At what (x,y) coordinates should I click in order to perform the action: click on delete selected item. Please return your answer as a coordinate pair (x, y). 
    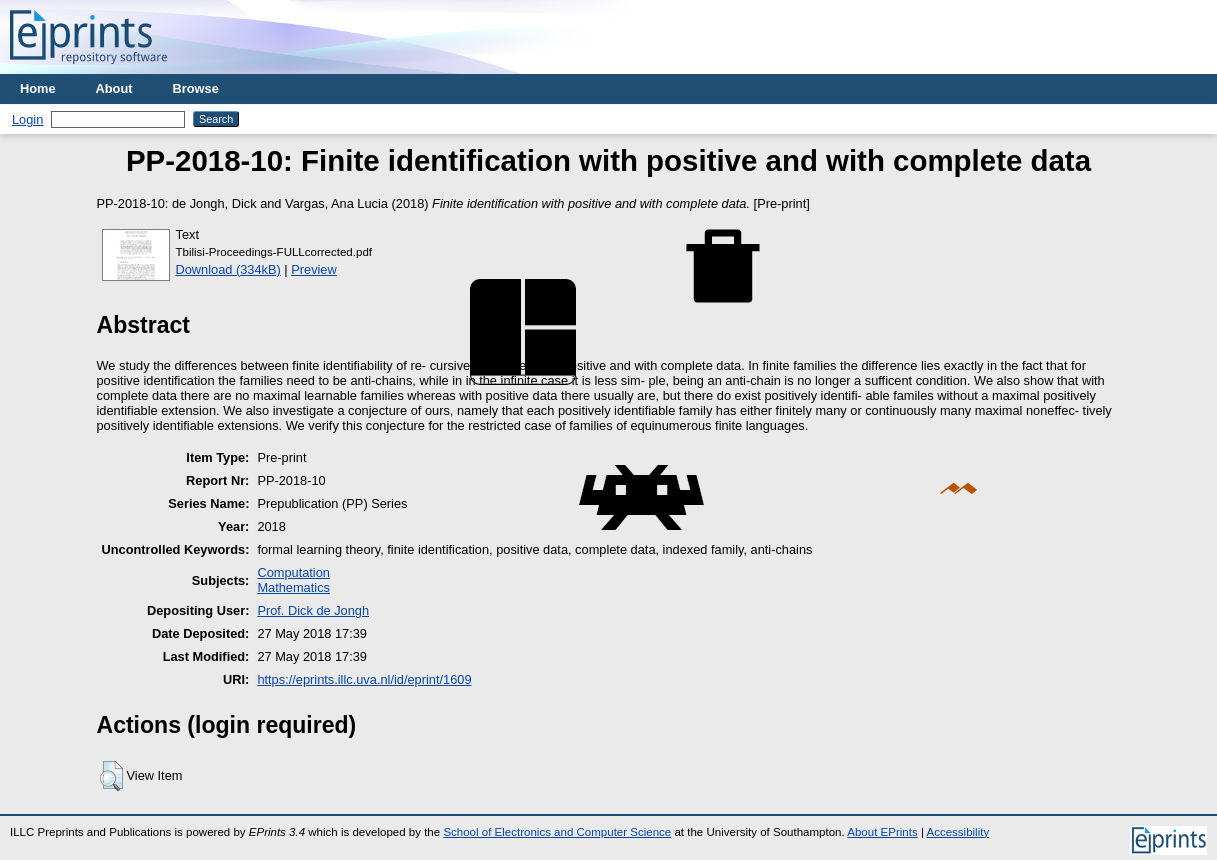
    Looking at the image, I should click on (723, 266).